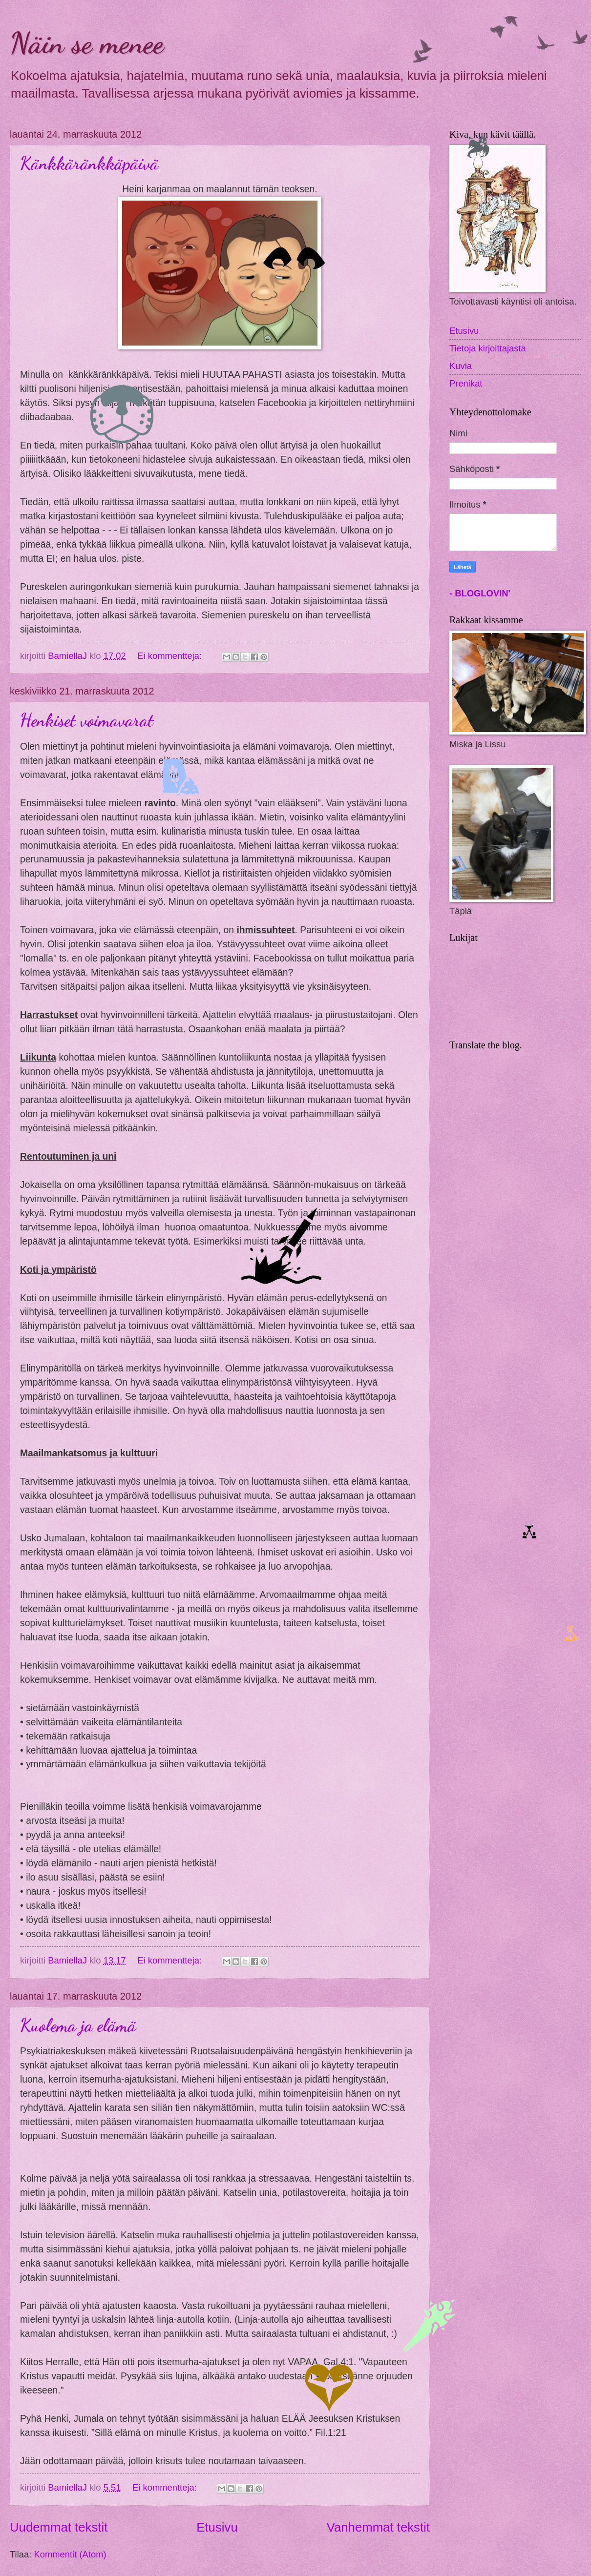 This screenshot has height=2576, width=591. I want to click on equip a wooden club weapon, so click(429, 2325).